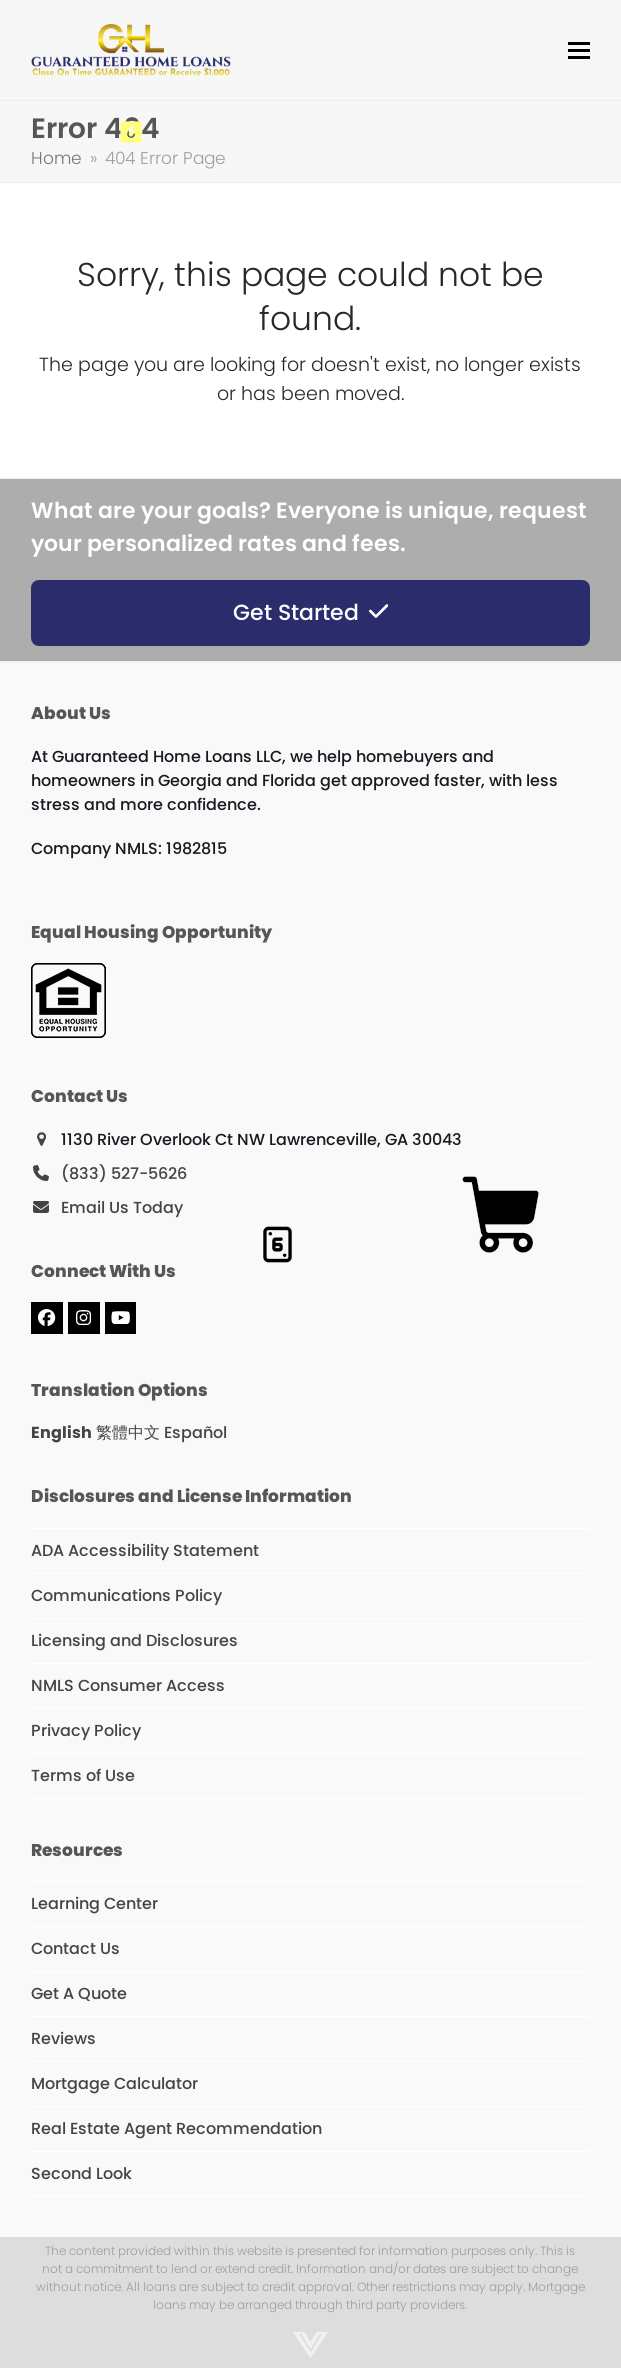 Image resolution: width=621 pixels, height=2368 pixels. What do you see at coordinates (131, 132) in the screenshot?
I see `indicates item number six in a list or sequence` at bounding box center [131, 132].